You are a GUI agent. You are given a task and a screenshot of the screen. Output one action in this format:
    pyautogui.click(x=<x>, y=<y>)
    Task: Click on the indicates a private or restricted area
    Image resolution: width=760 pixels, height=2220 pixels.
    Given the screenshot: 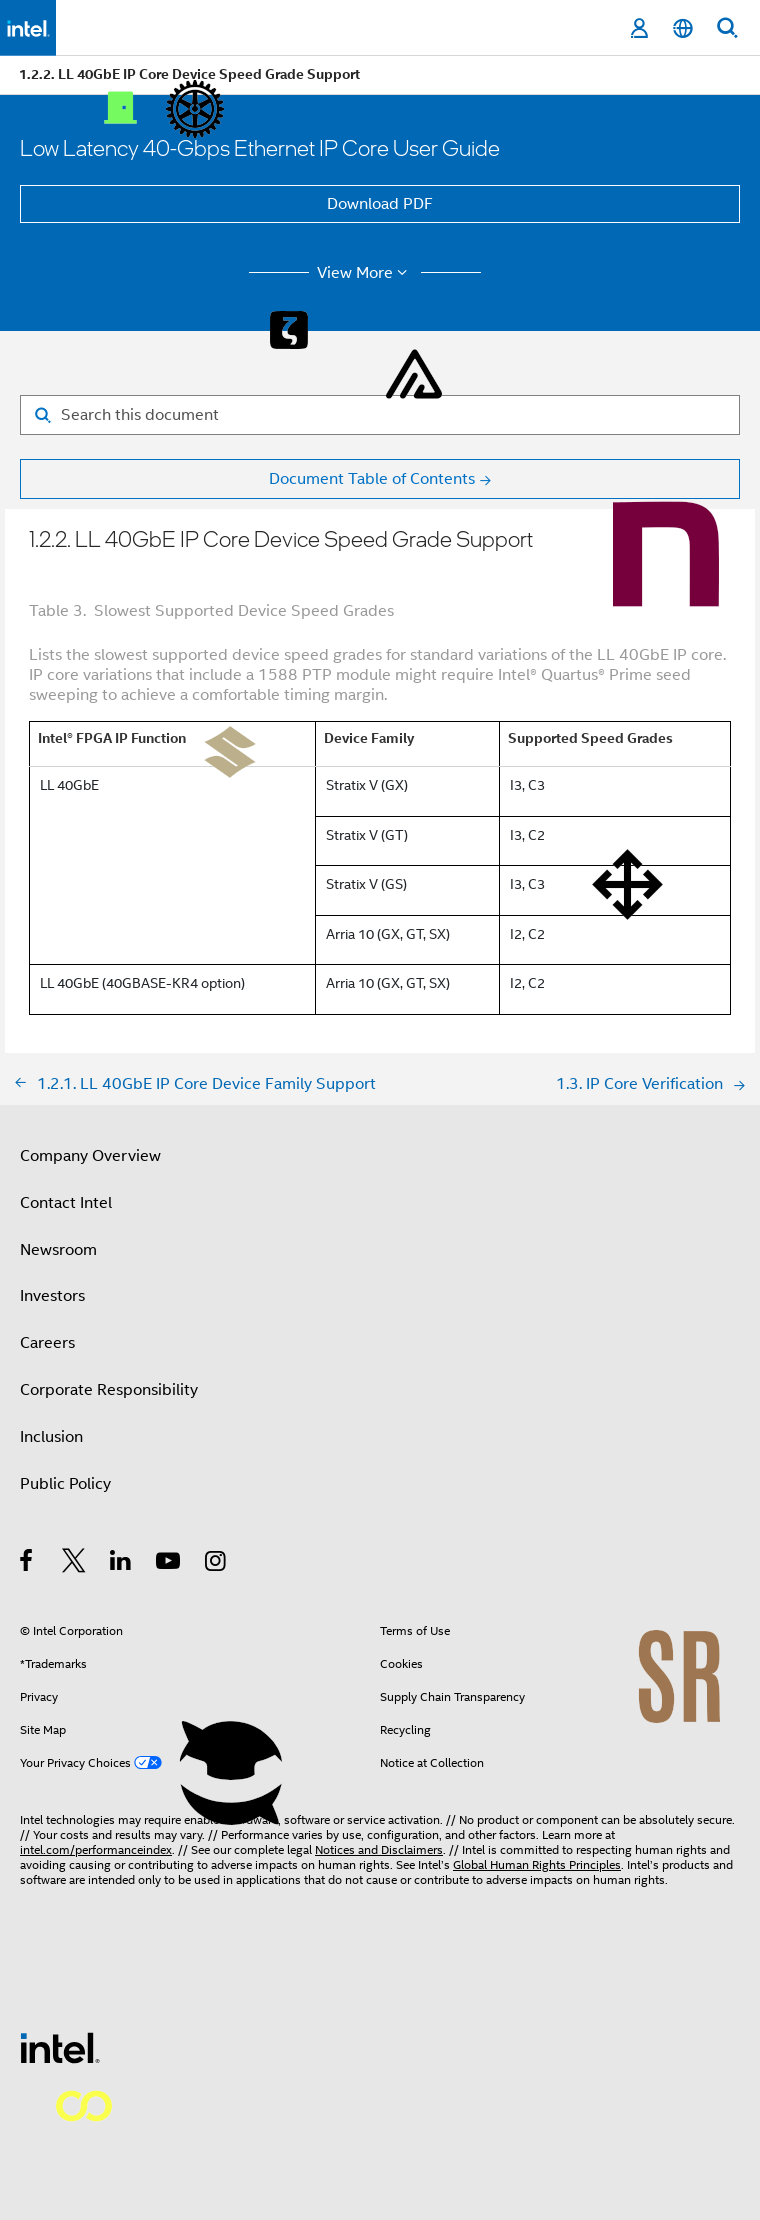 What is the action you would take?
    pyautogui.click(x=120, y=107)
    